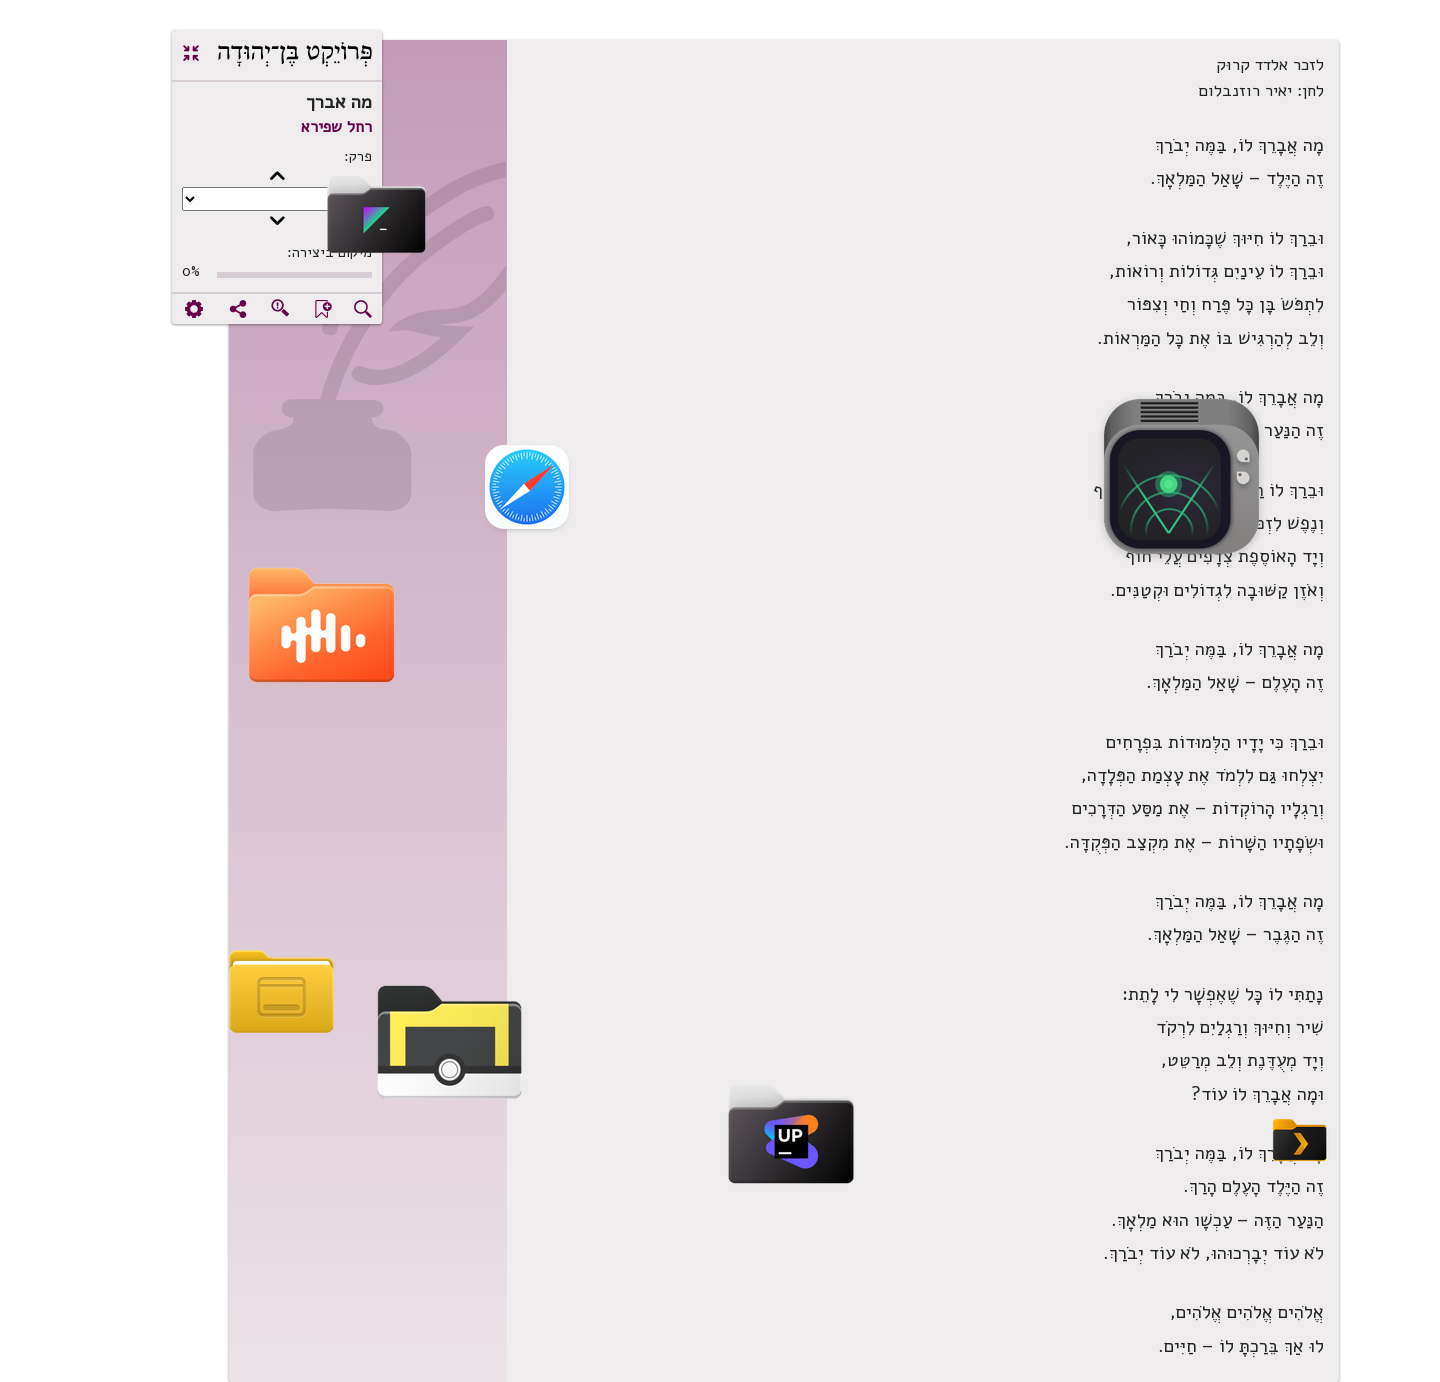 The width and height of the screenshot is (1440, 1382). What do you see at coordinates (790, 1137) in the screenshot?
I see `open jetbrains upsource project folder` at bounding box center [790, 1137].